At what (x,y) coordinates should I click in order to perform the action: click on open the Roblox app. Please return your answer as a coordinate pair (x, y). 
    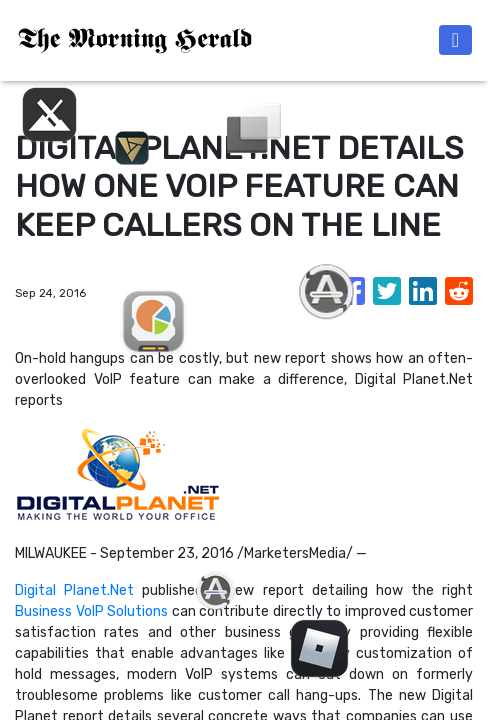
    Looking at the image, I should click on (319, 648).